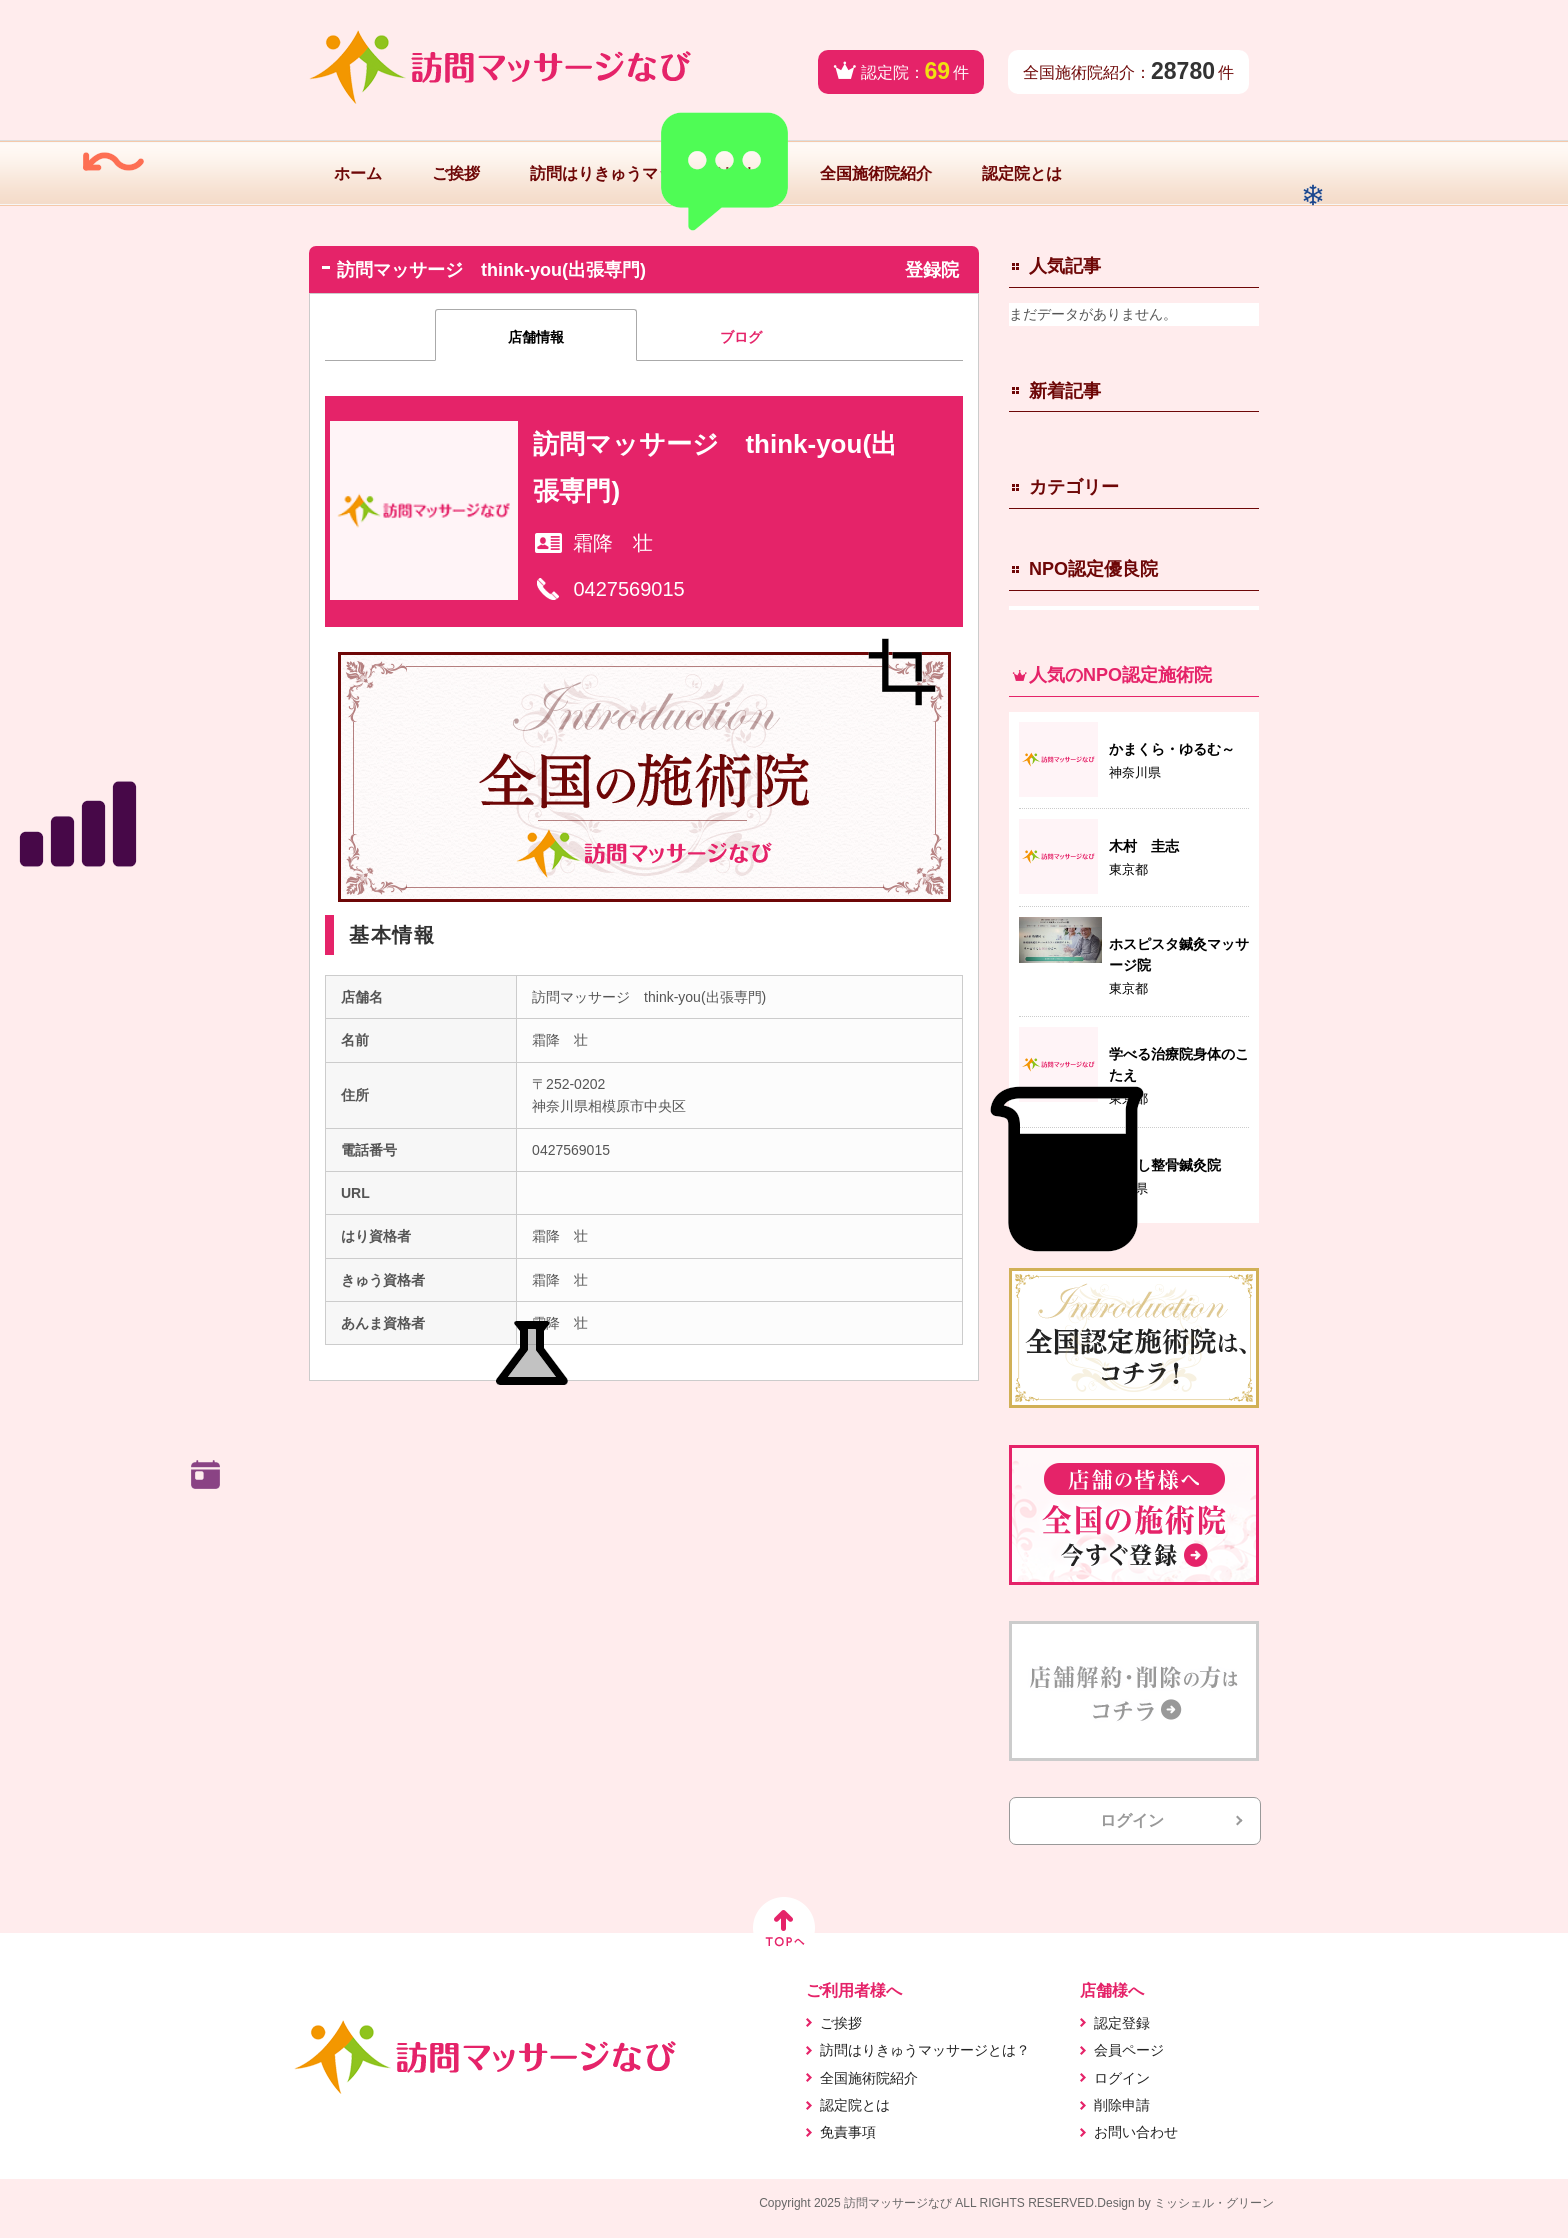  I want to click on access science or laboratory features, so click(532, 1353).